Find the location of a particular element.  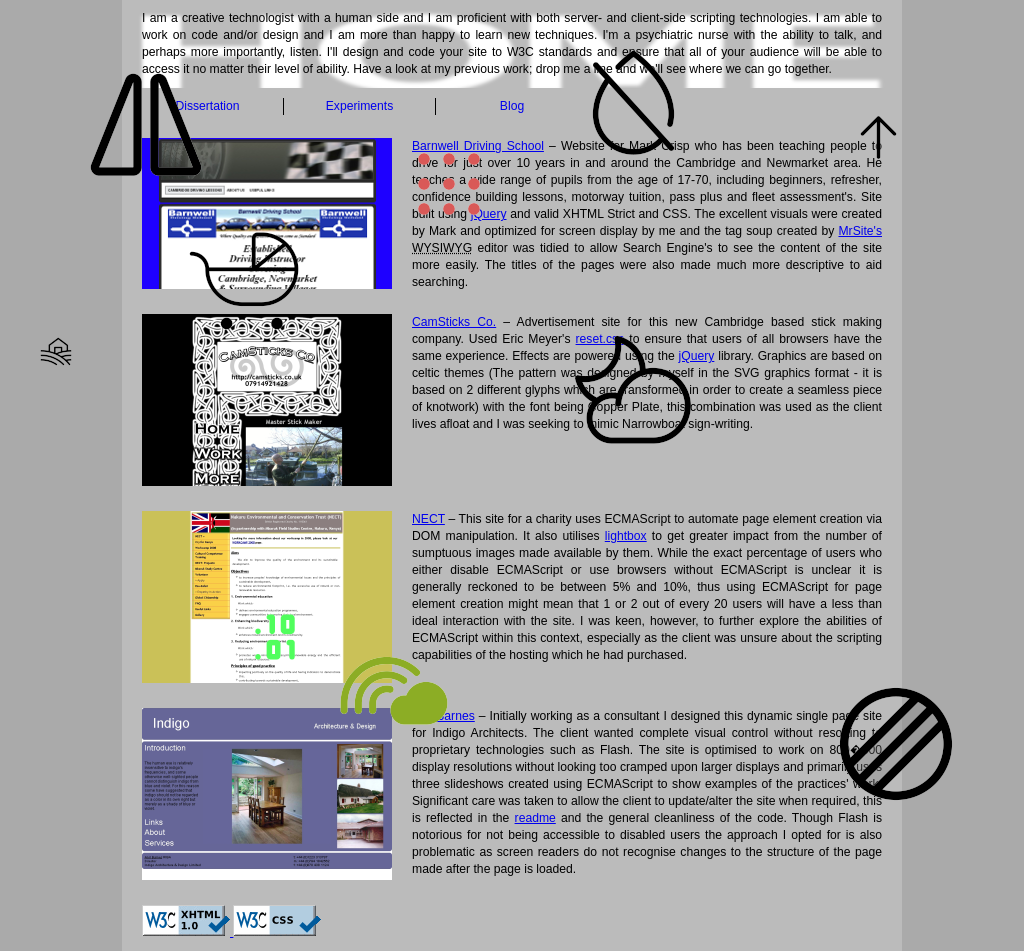

view or access binary/raw data is located at coordinates (275, 637).